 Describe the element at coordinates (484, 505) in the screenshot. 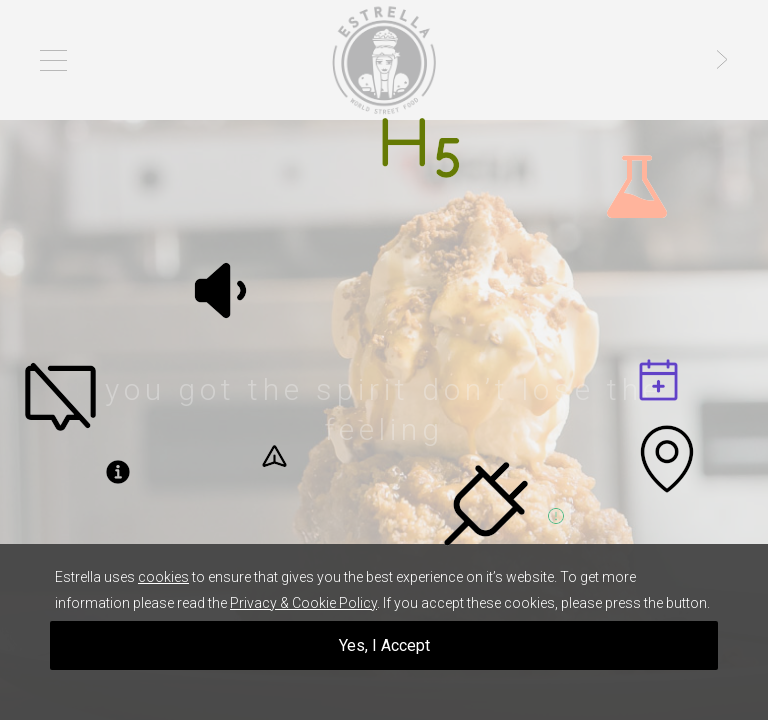

I see `connect to a power source` at that location.